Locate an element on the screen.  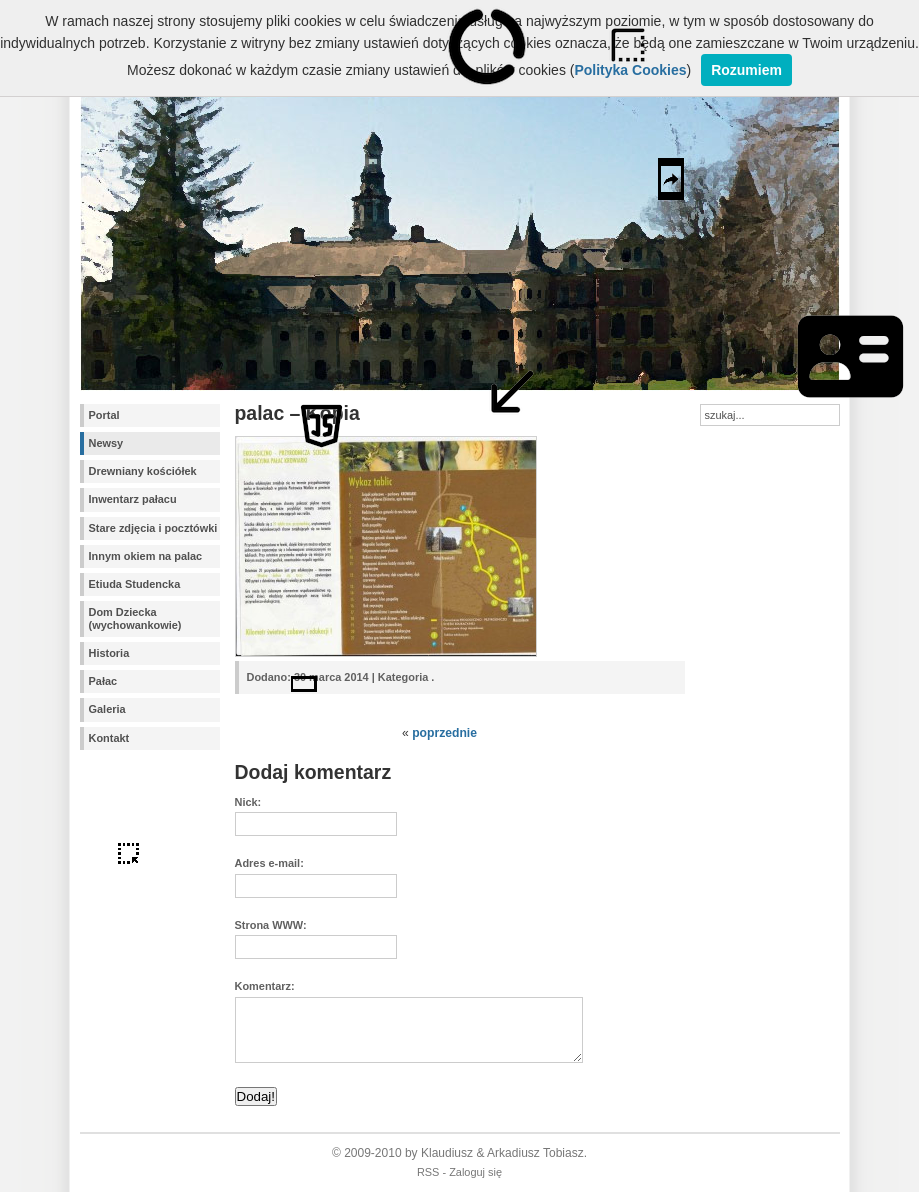
view contact card details is located at coordinates (850, 356).